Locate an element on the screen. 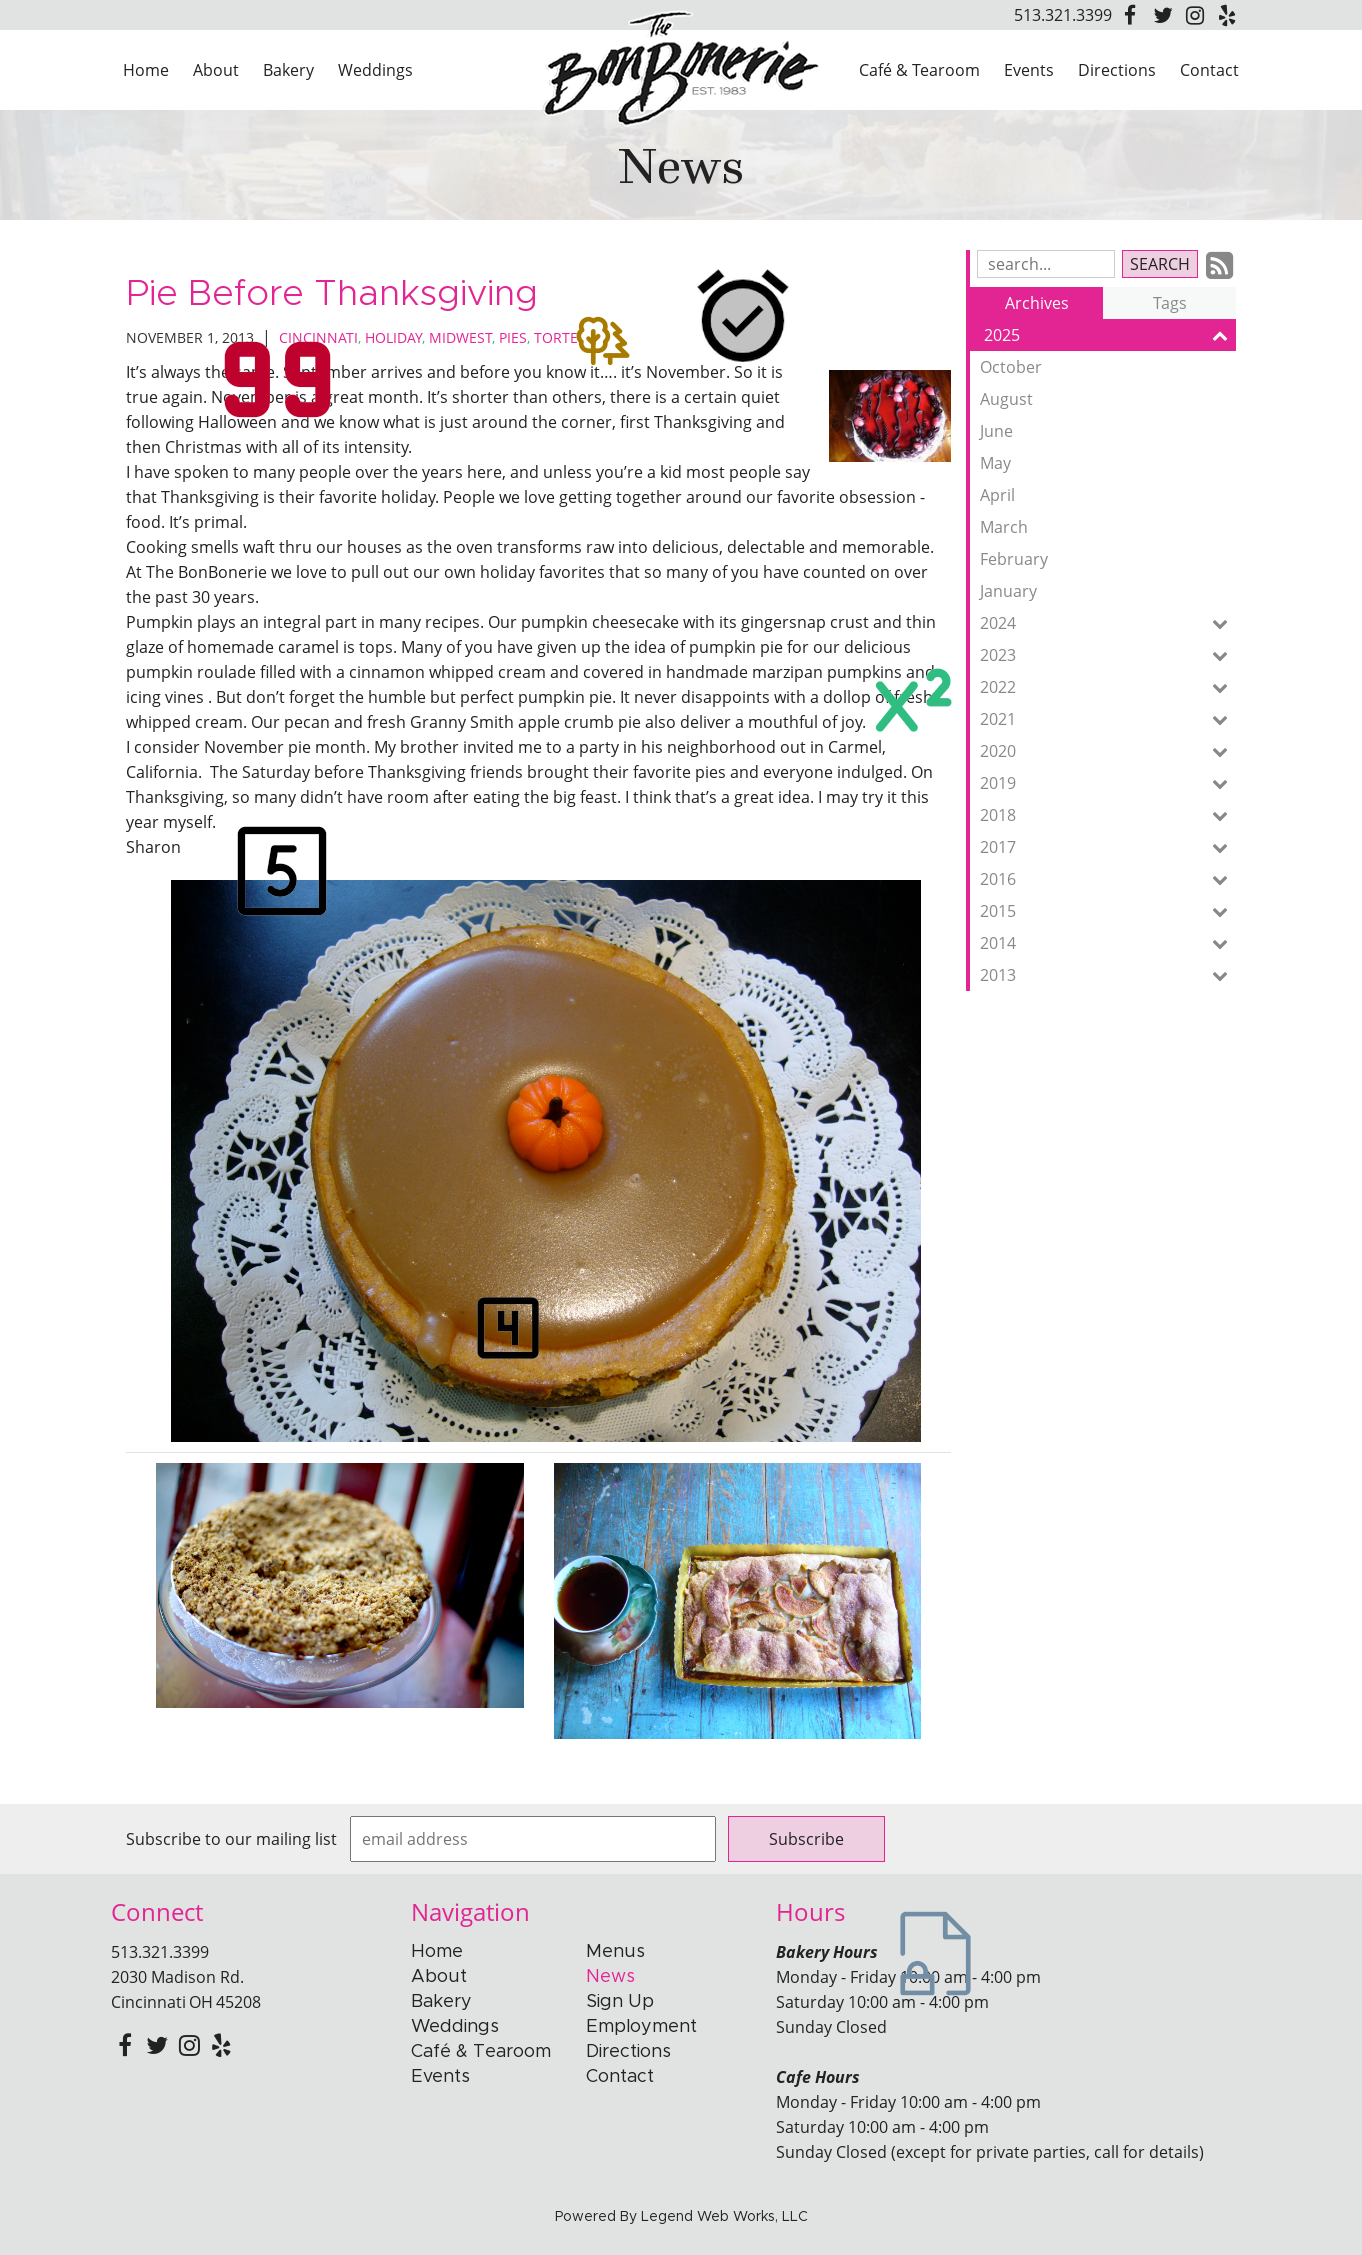  select image filter option 4 is located at coordinates (508, 1328).